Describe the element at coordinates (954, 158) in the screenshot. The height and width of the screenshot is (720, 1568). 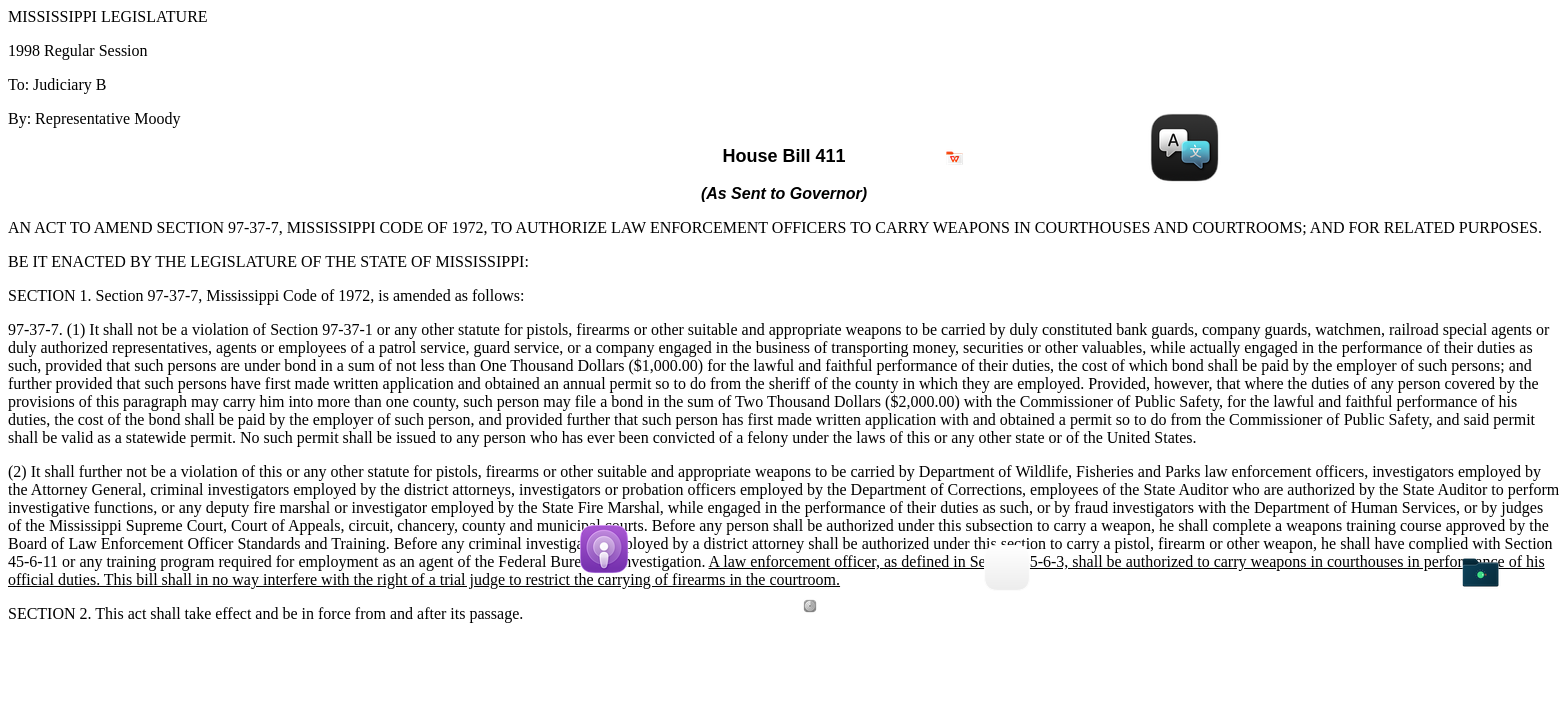
I see `open WPS Office documents folder` at that location.